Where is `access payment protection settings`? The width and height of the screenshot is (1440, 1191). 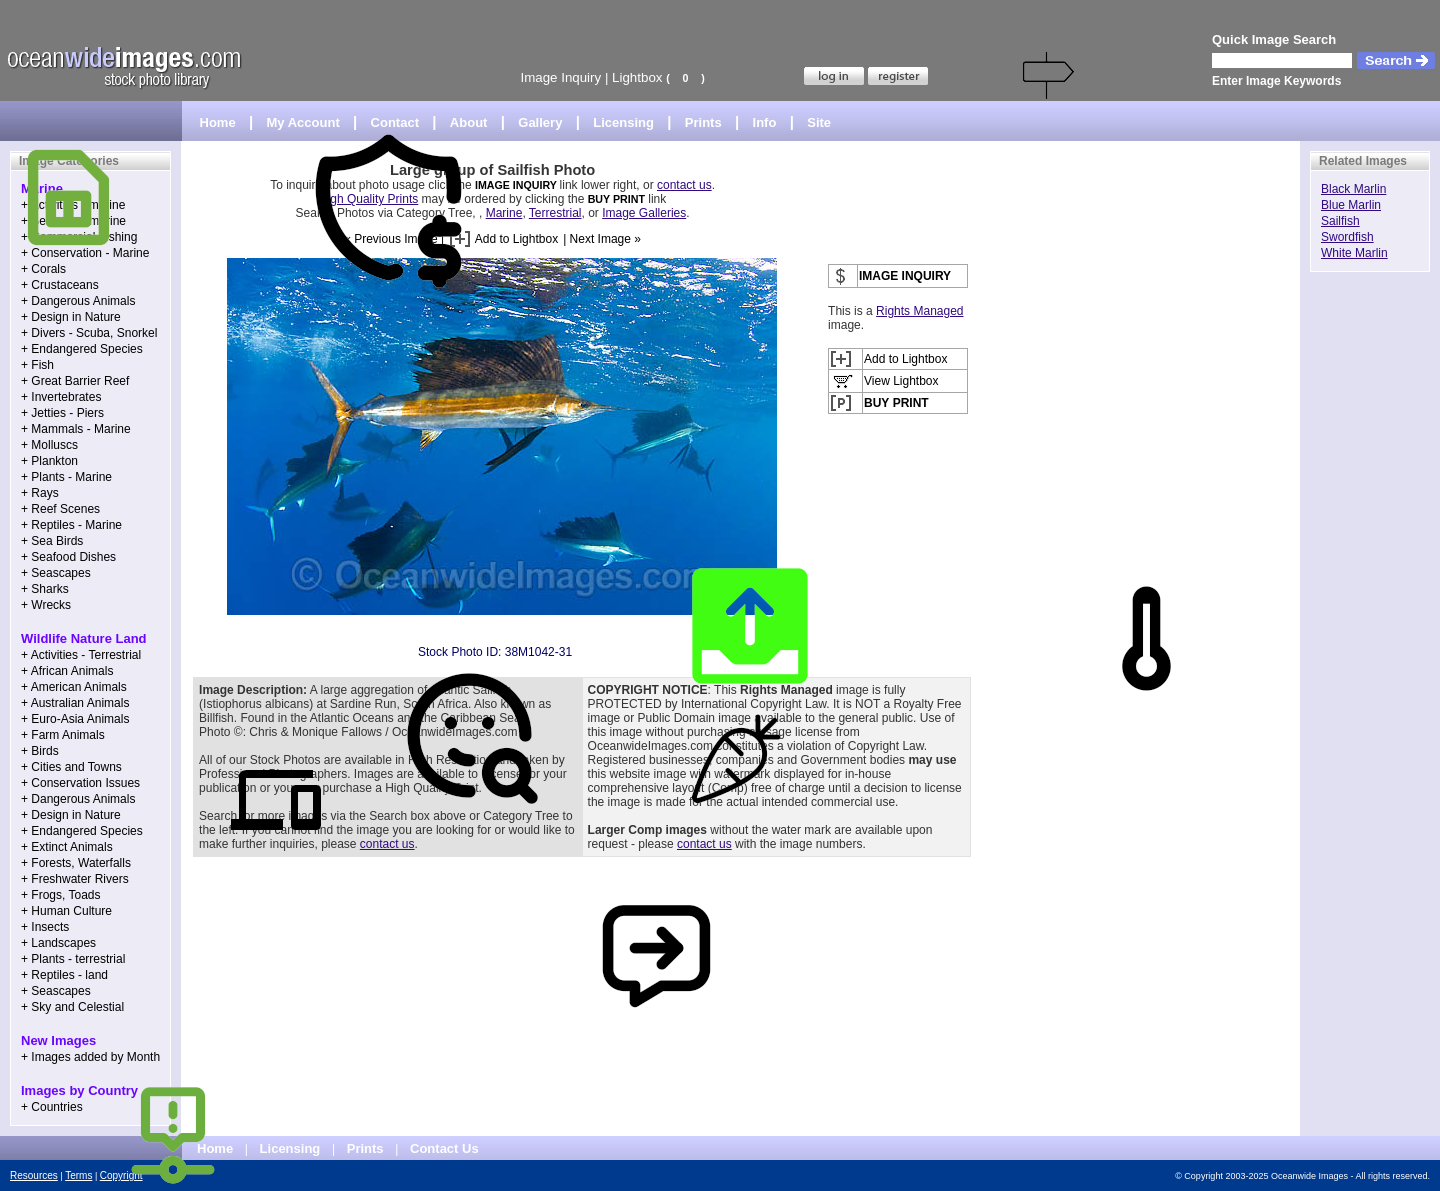
access payment protection settings is located at coordinates (388, 207).